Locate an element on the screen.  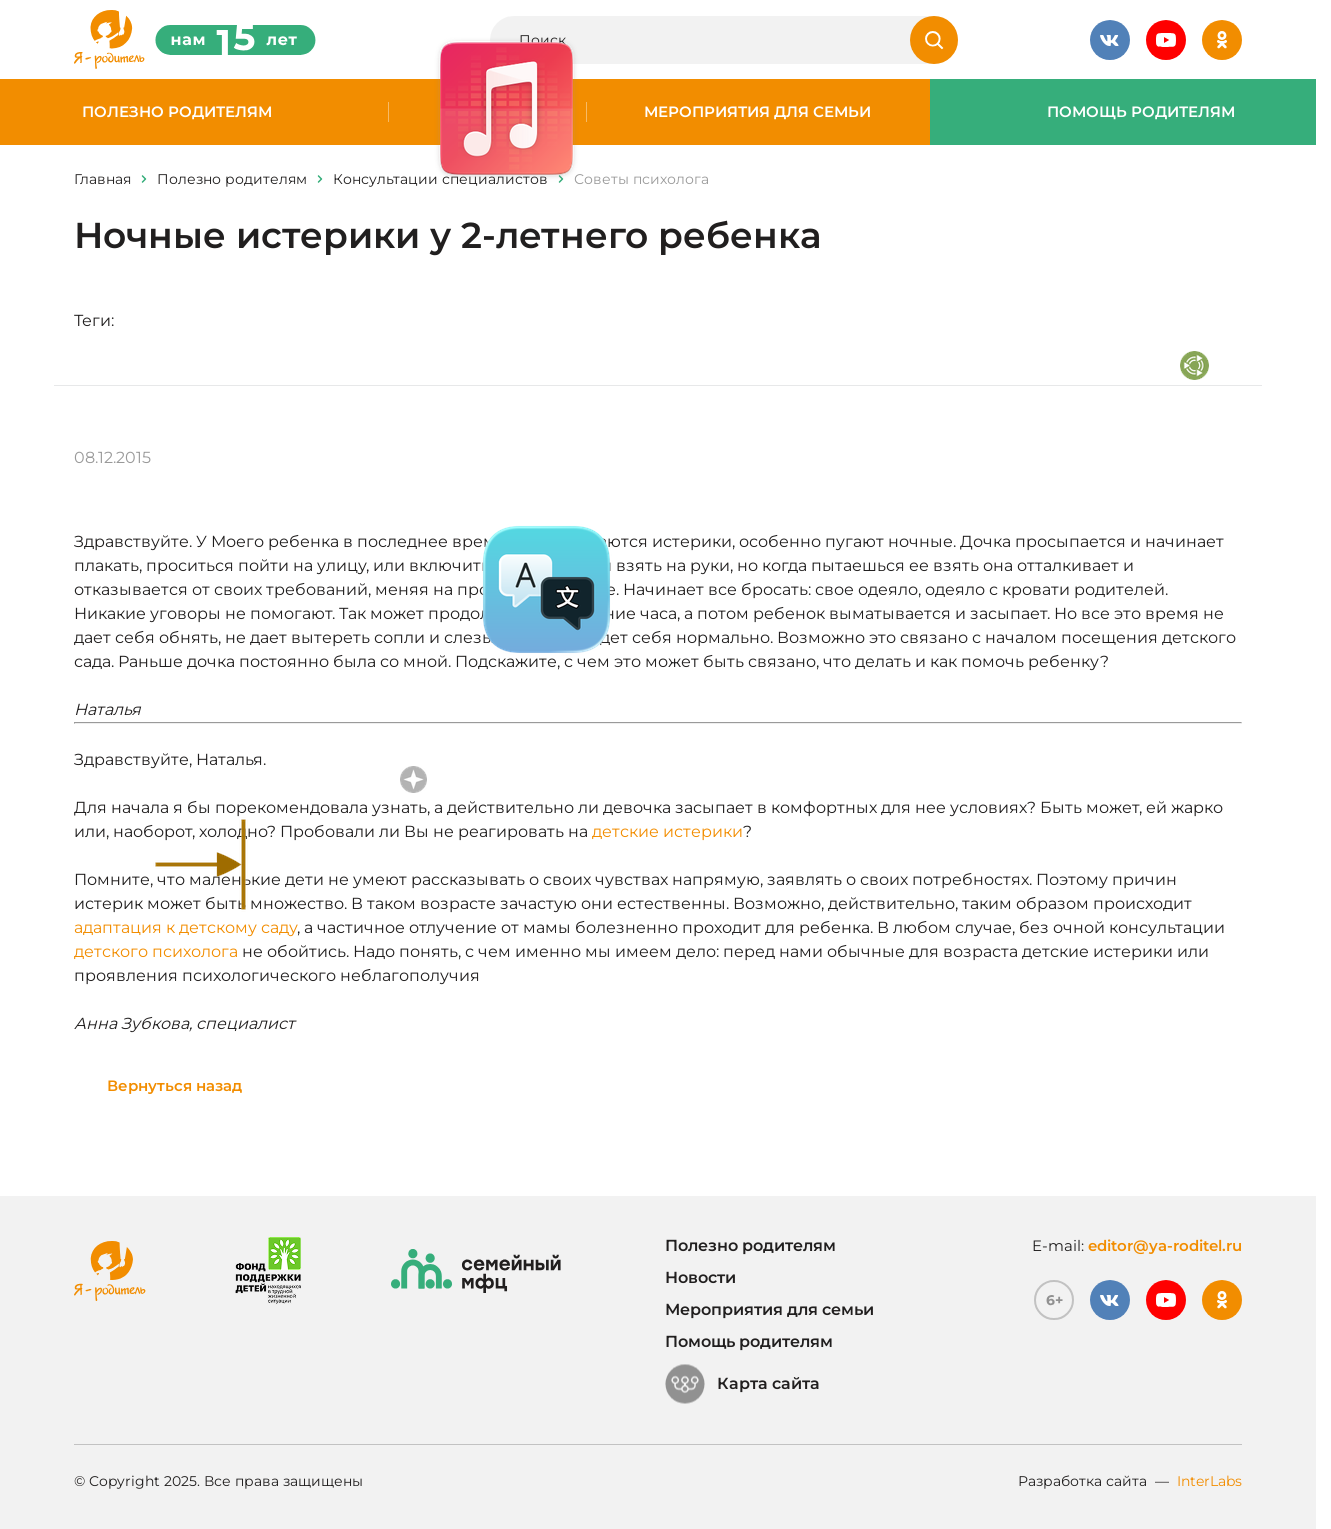
go to the last item or page is located at coordinates (200, 864).